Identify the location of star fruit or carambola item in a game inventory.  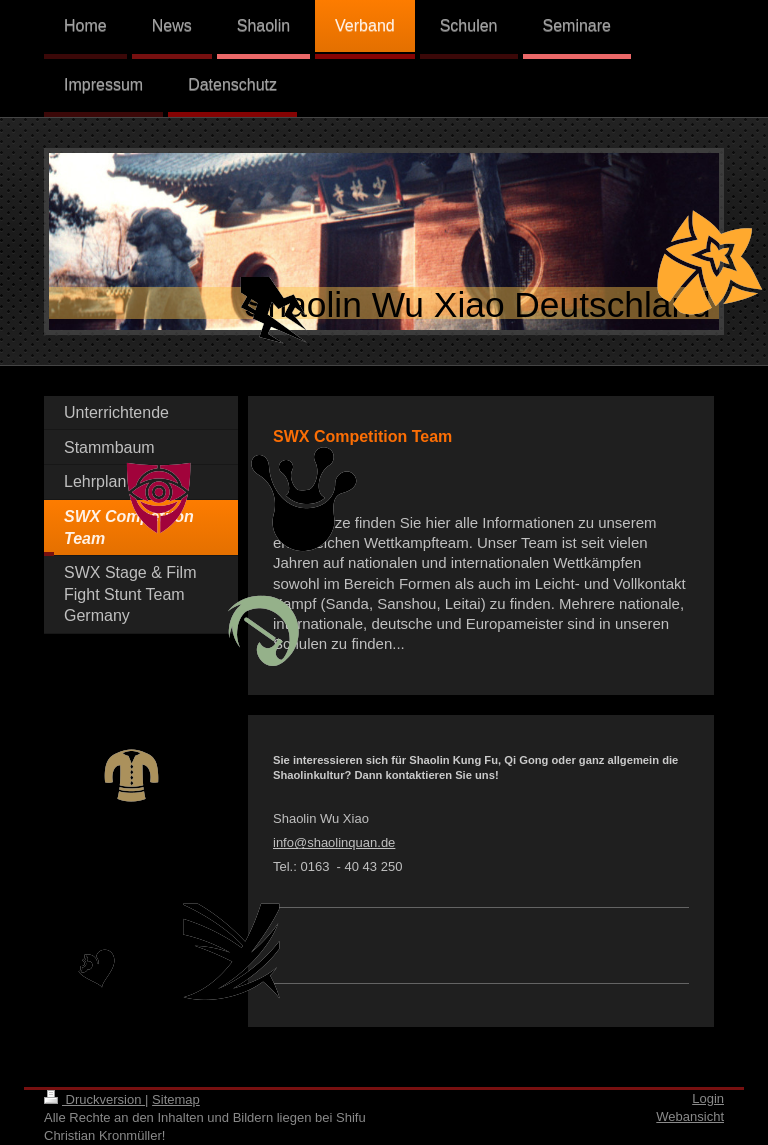
(708, 263).